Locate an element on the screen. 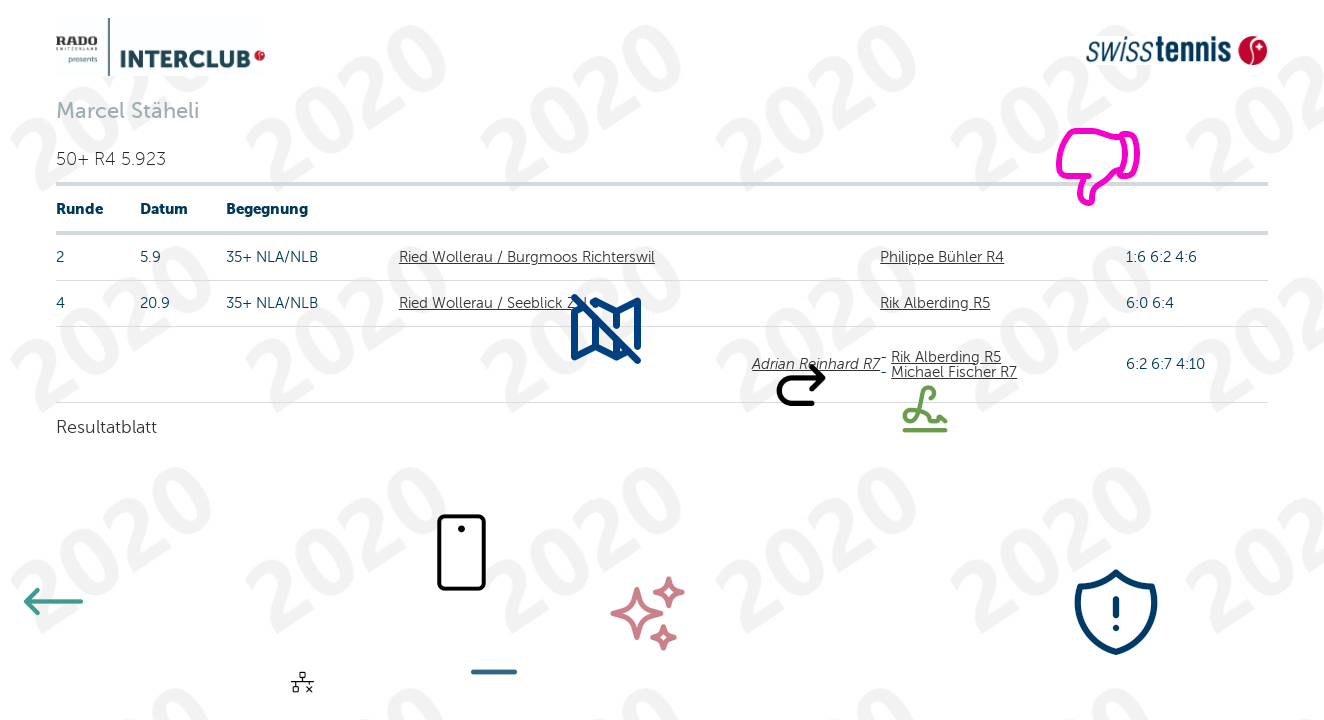 The image size is (1324, 720). decrease quantity or value is located at coordinates (494, 672).